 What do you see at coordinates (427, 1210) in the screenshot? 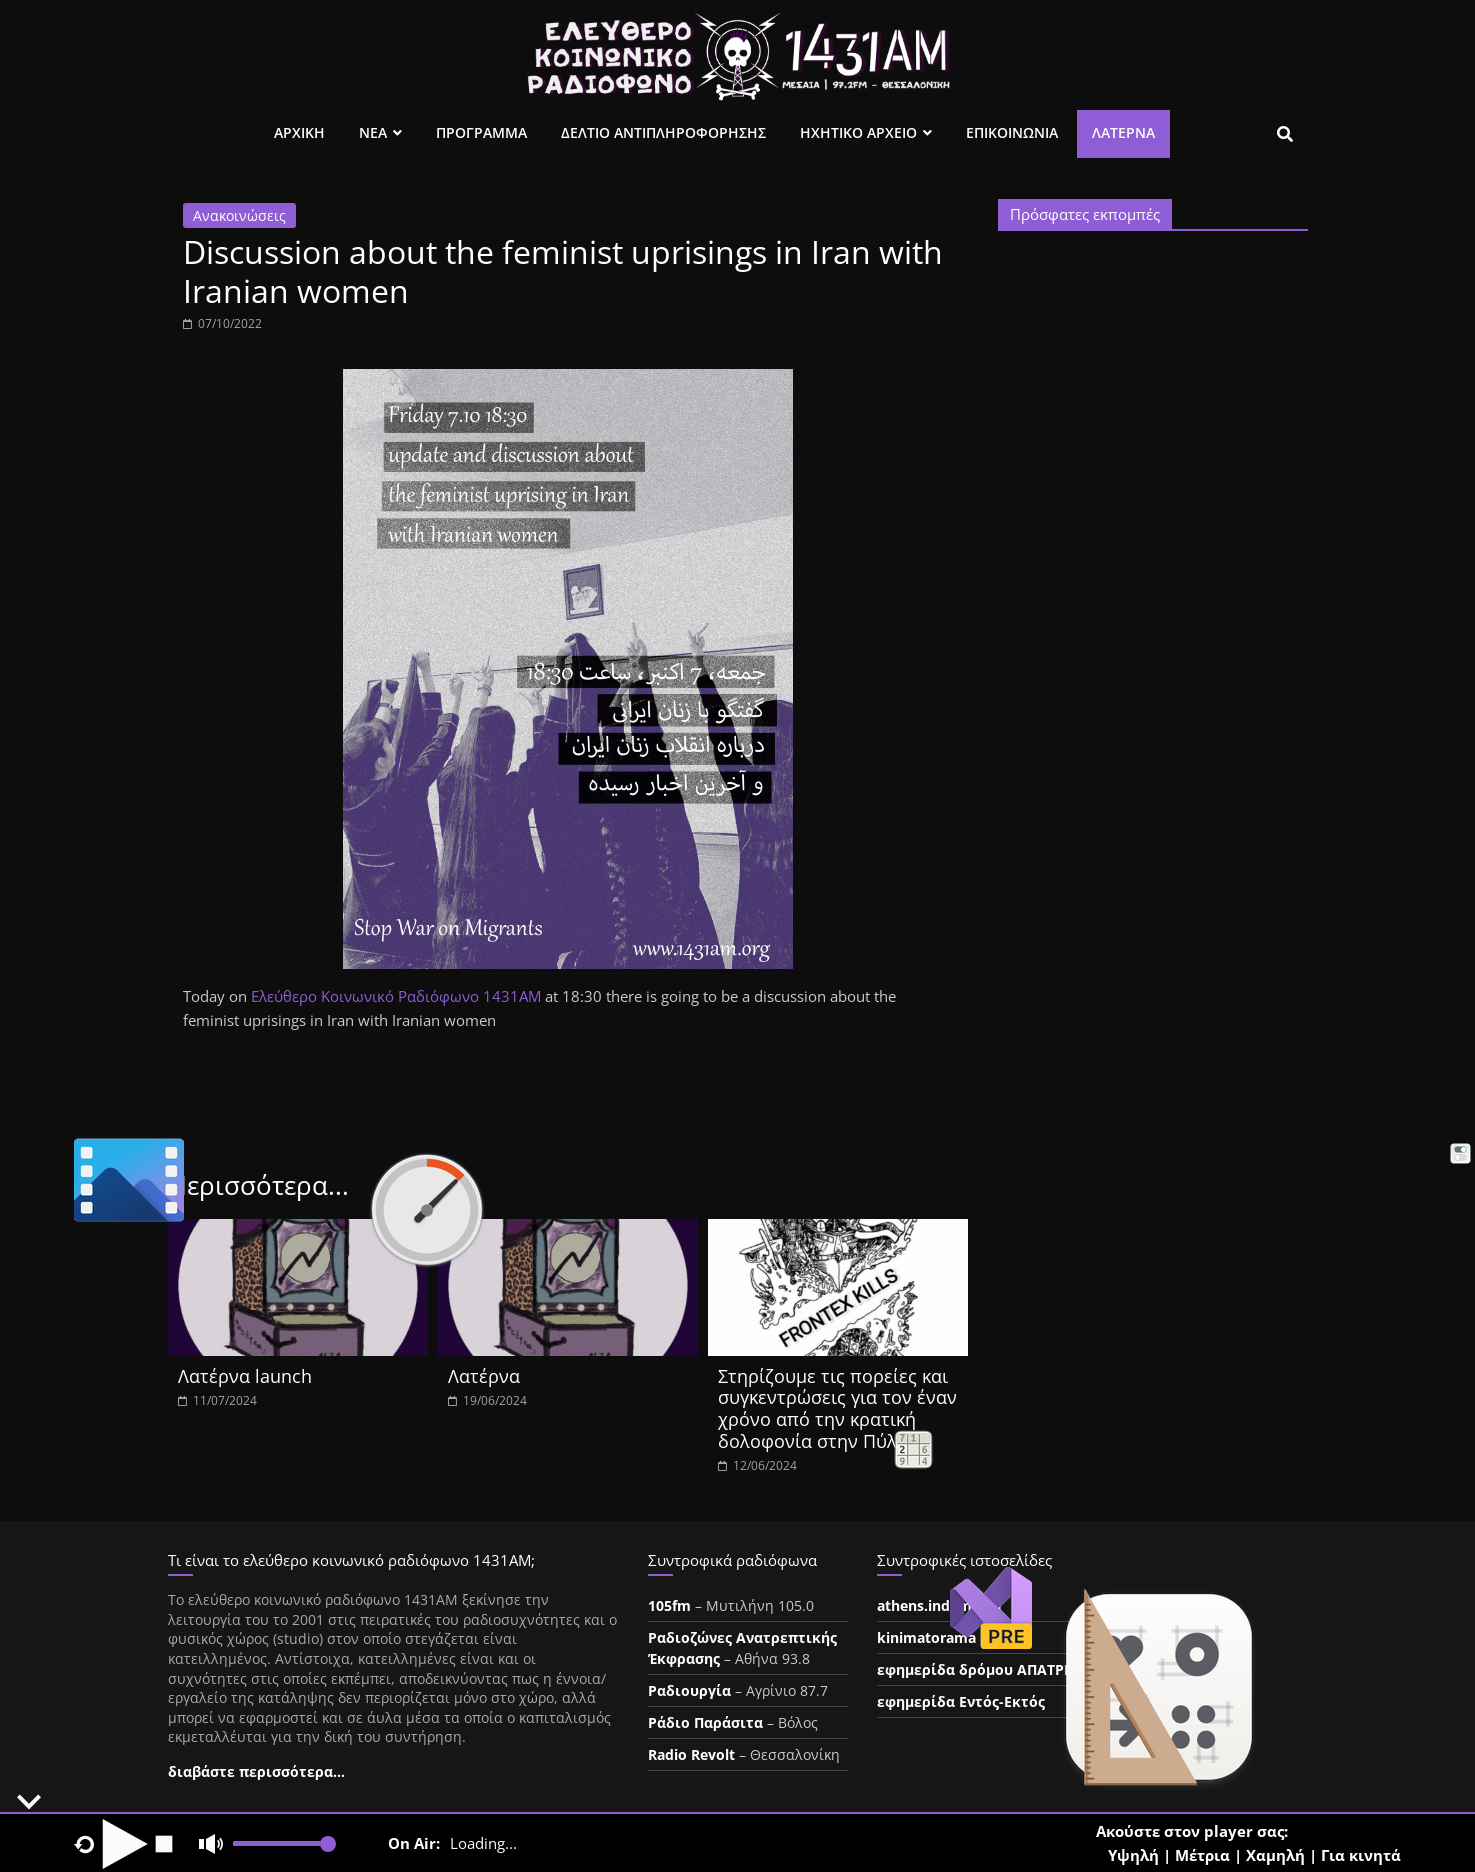
I see `open sysprof system profiler application` at bounding box center [427, 1210].